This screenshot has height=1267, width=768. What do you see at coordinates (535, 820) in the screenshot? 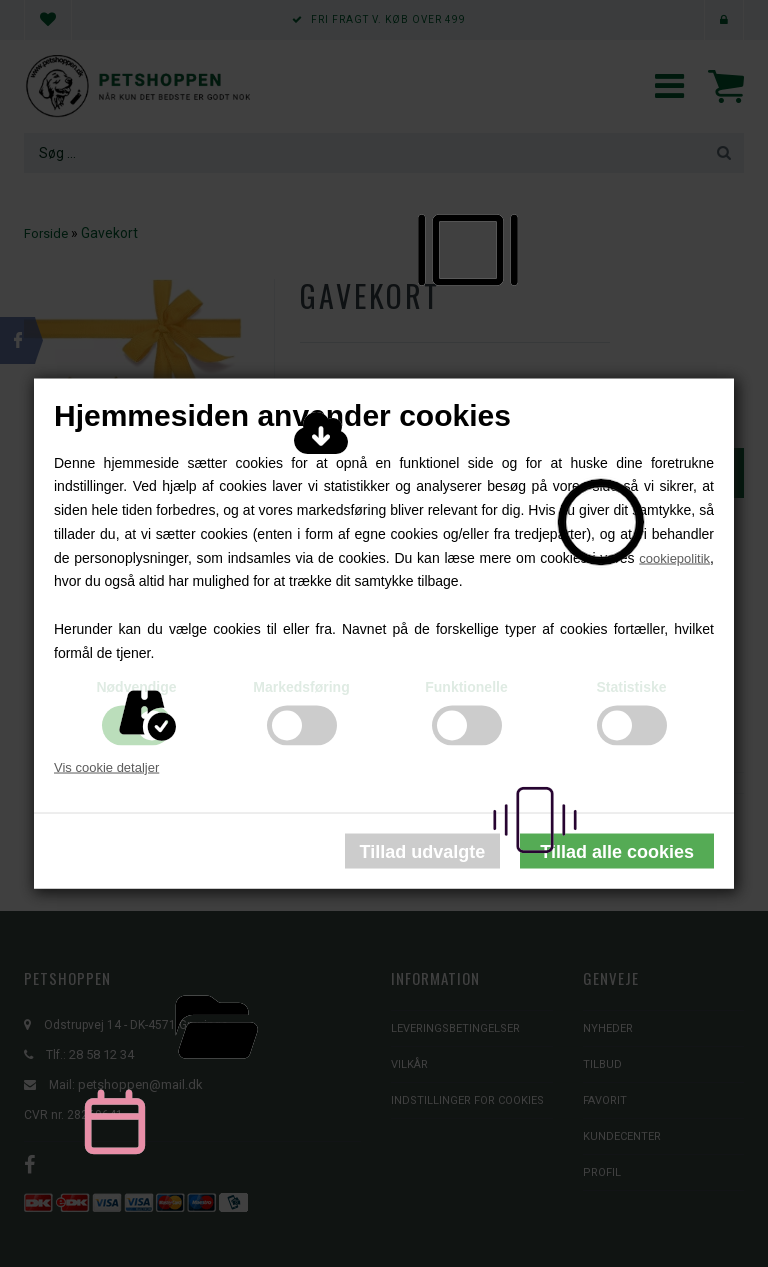
I see `toggle vibration mode on your device` at bounding box center [535, 820].